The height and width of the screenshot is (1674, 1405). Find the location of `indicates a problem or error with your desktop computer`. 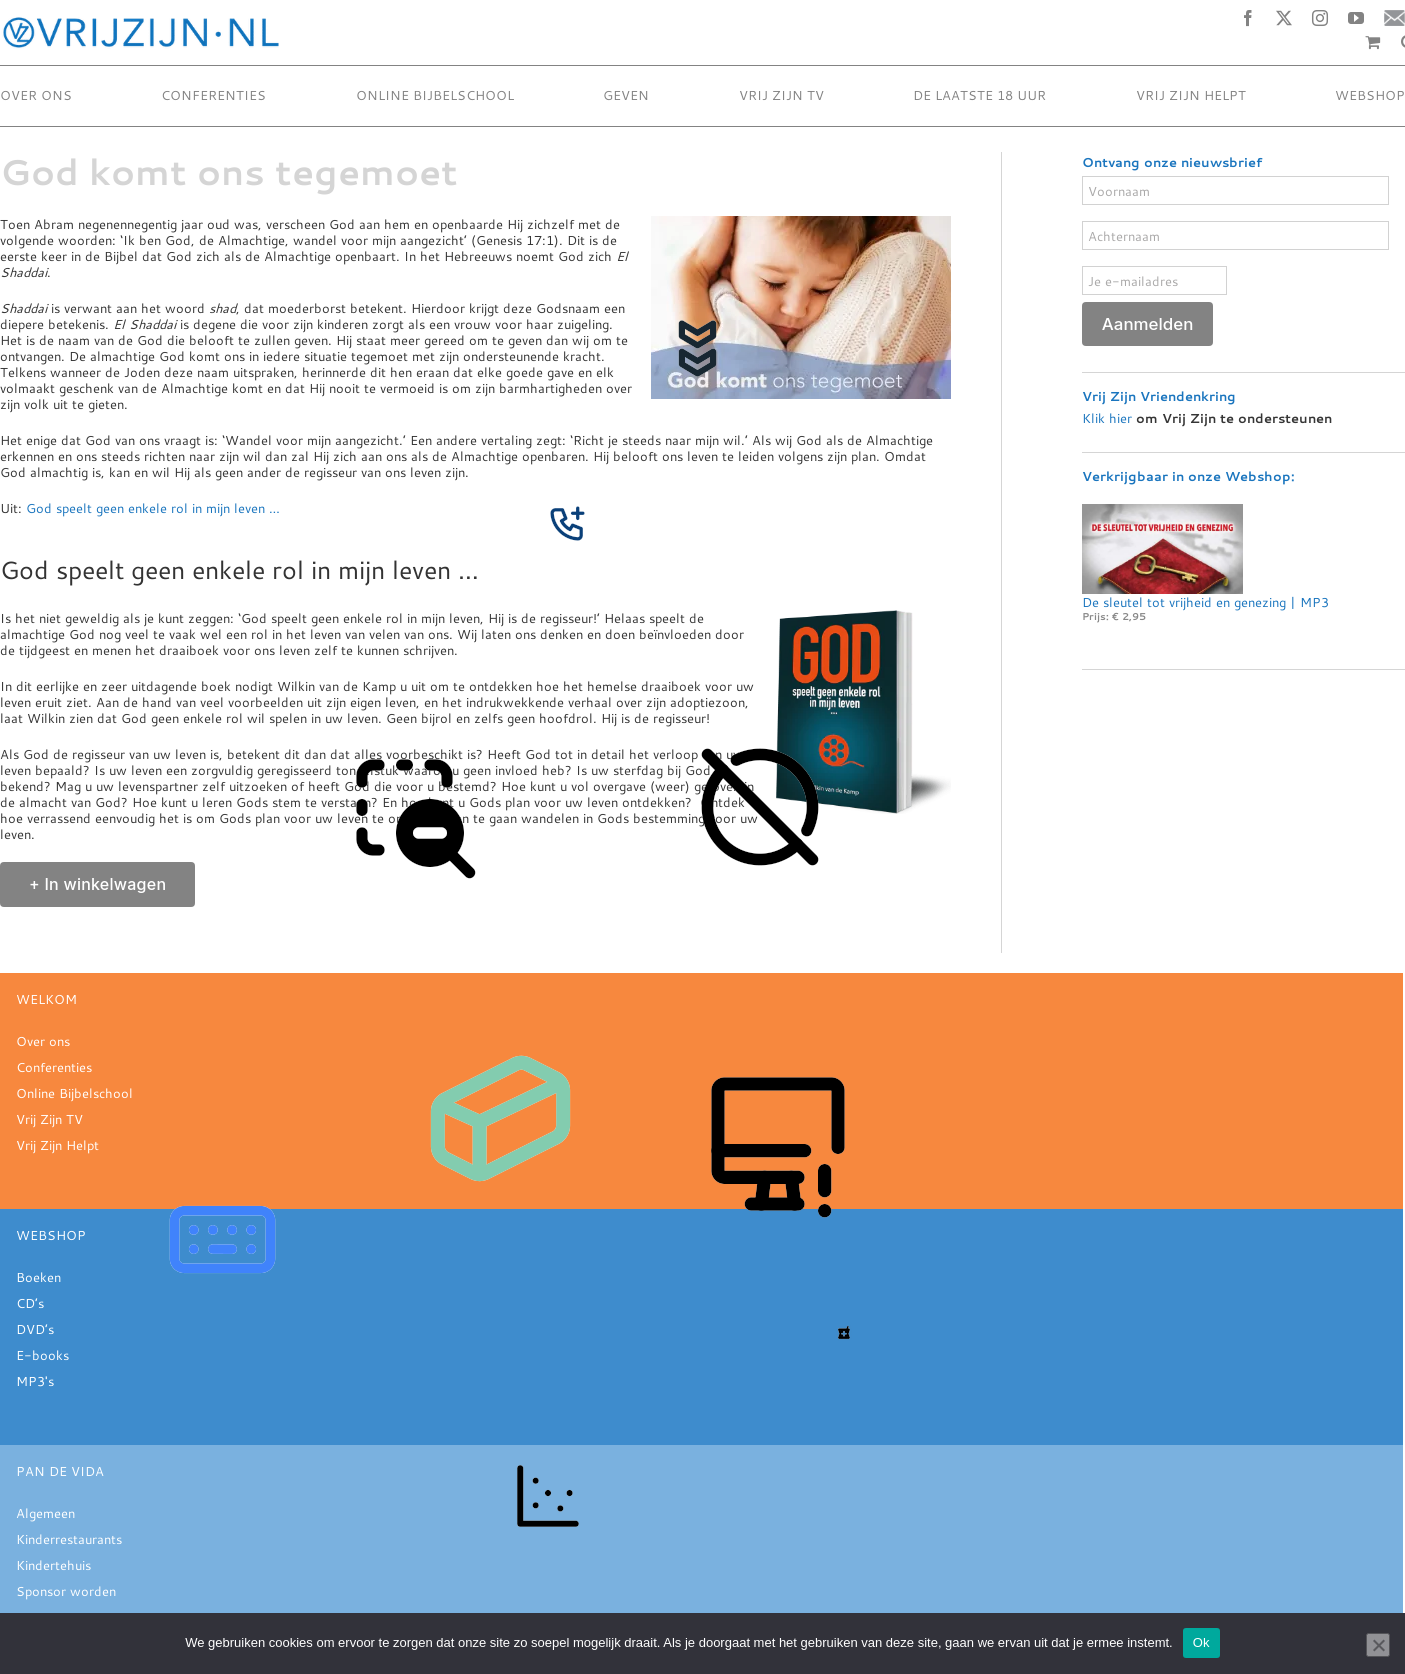

indicates a problem or error with your desktop computer is located at coordinates (778, 1144).